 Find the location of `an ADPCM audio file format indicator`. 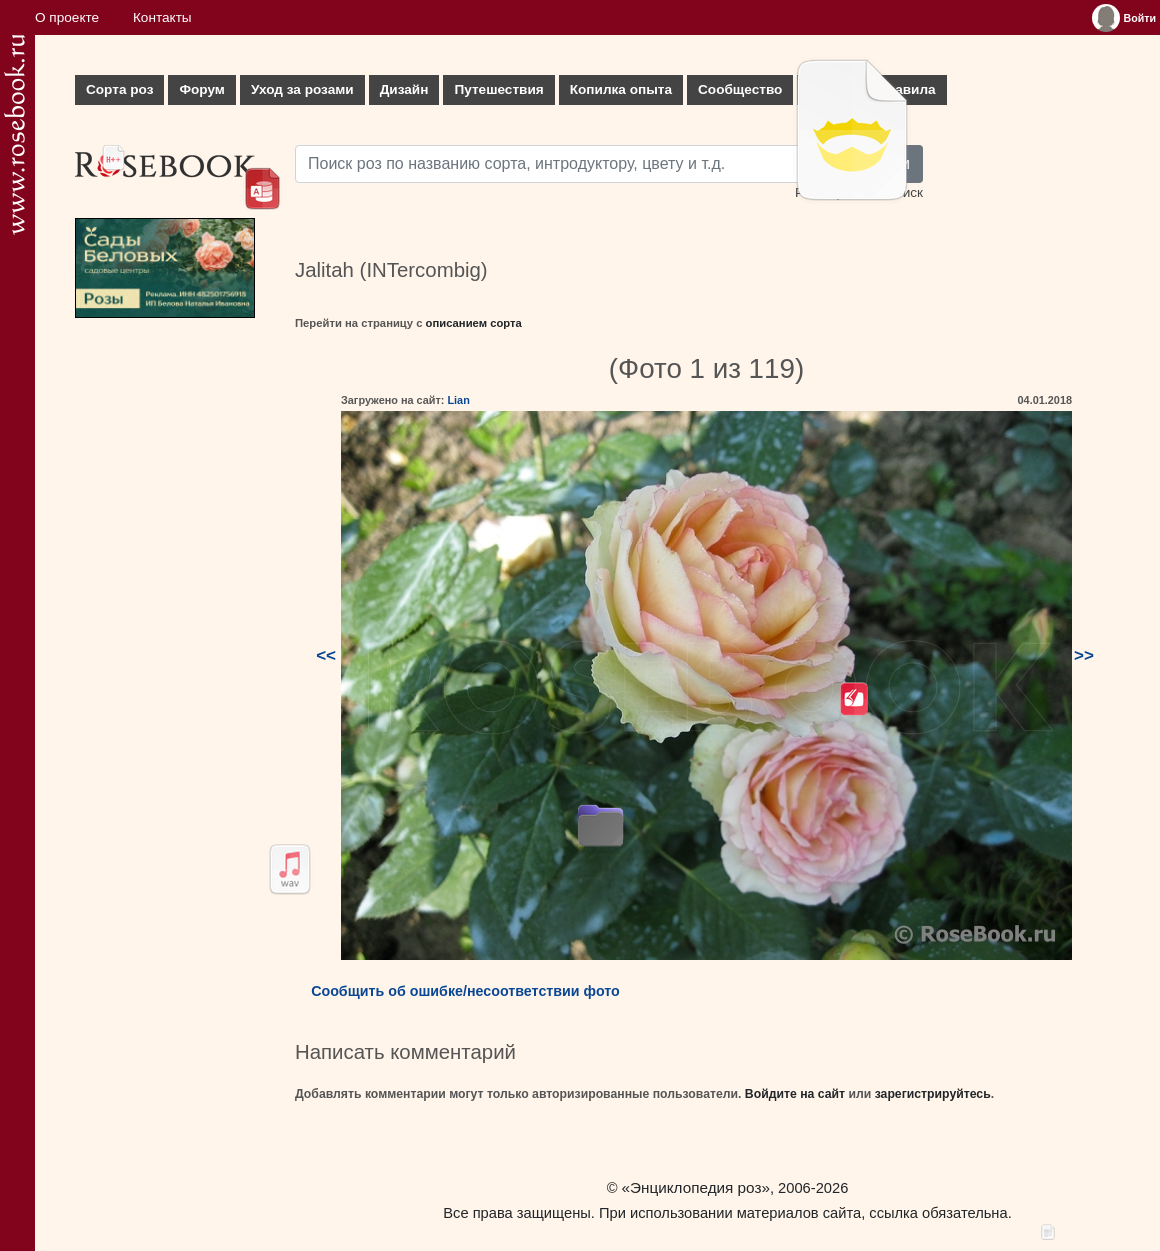

an ADPCM audio file format indicator is located at coordinates (290, 869).